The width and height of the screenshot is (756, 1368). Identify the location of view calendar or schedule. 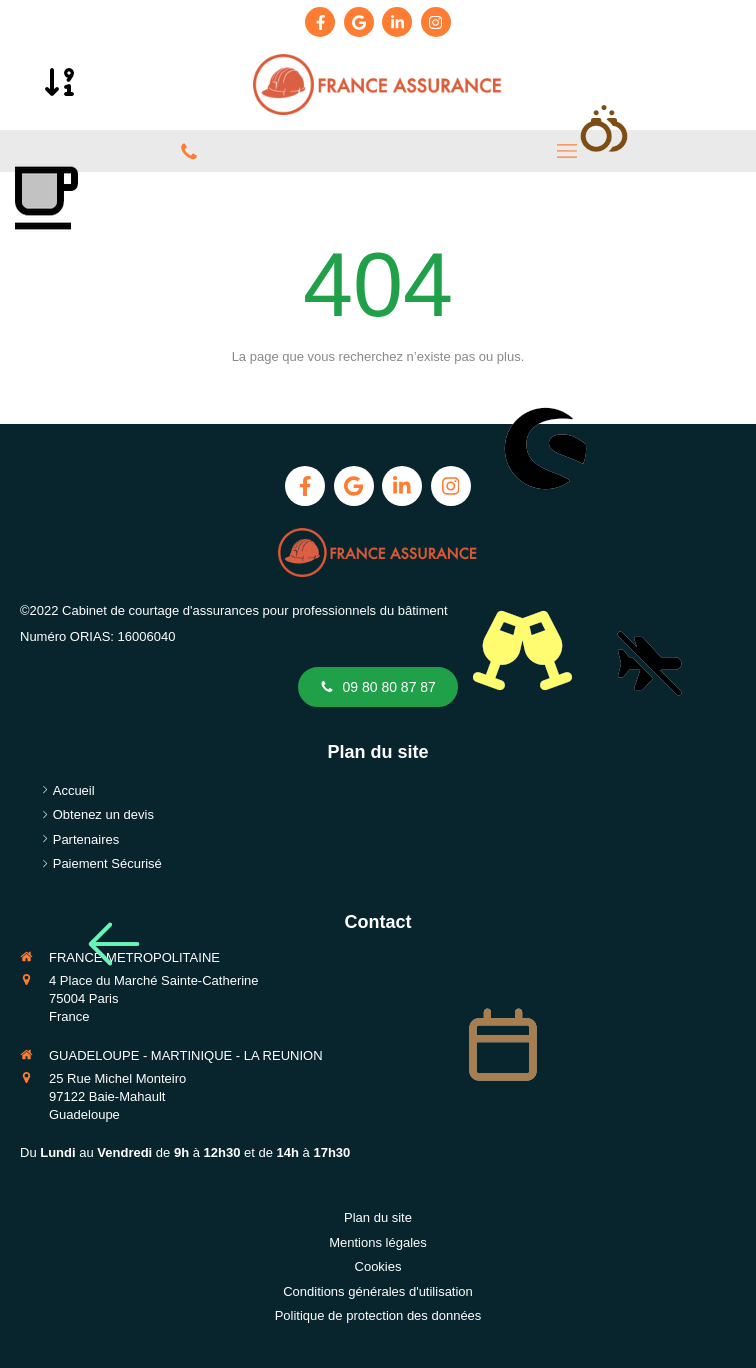
(503, 1047).